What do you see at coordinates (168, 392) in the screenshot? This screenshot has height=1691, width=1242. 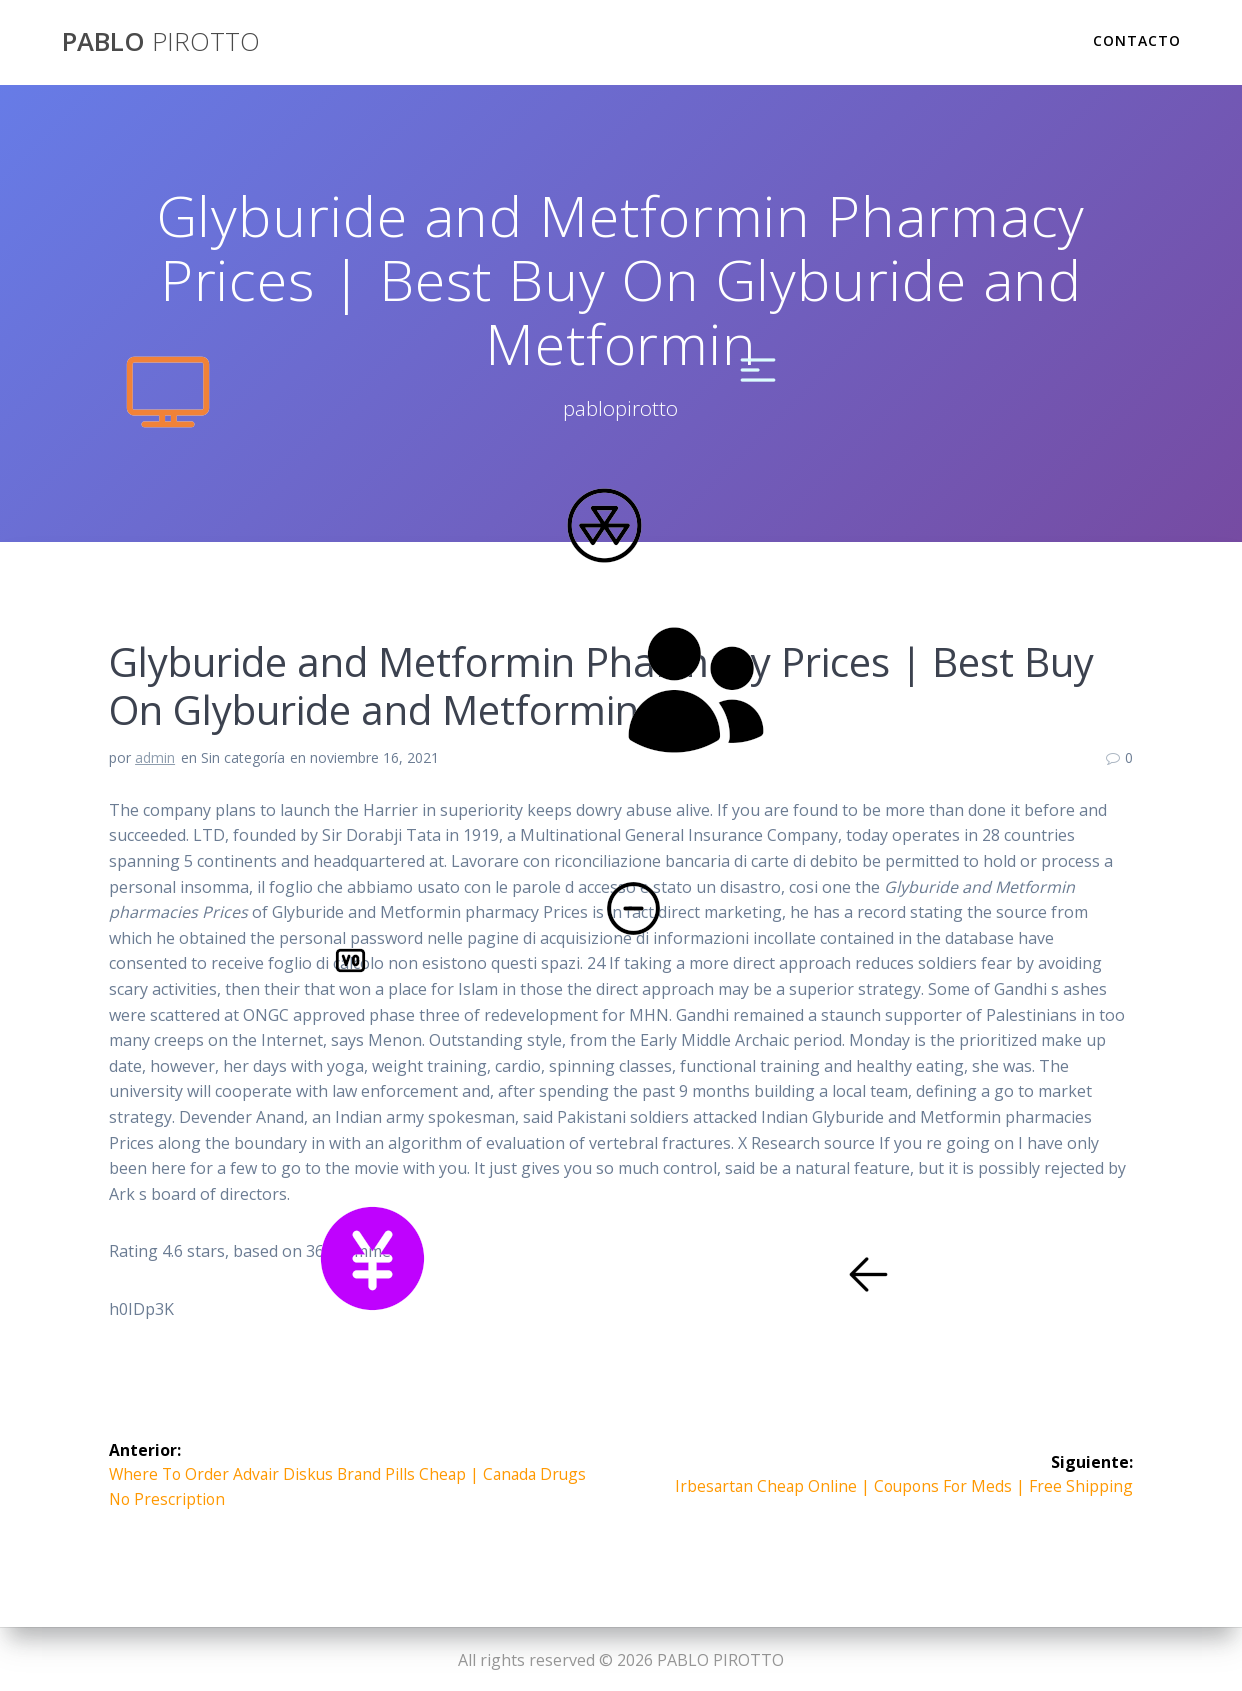 I see `access tv or video streaming options` at bounding box center [168, 392].